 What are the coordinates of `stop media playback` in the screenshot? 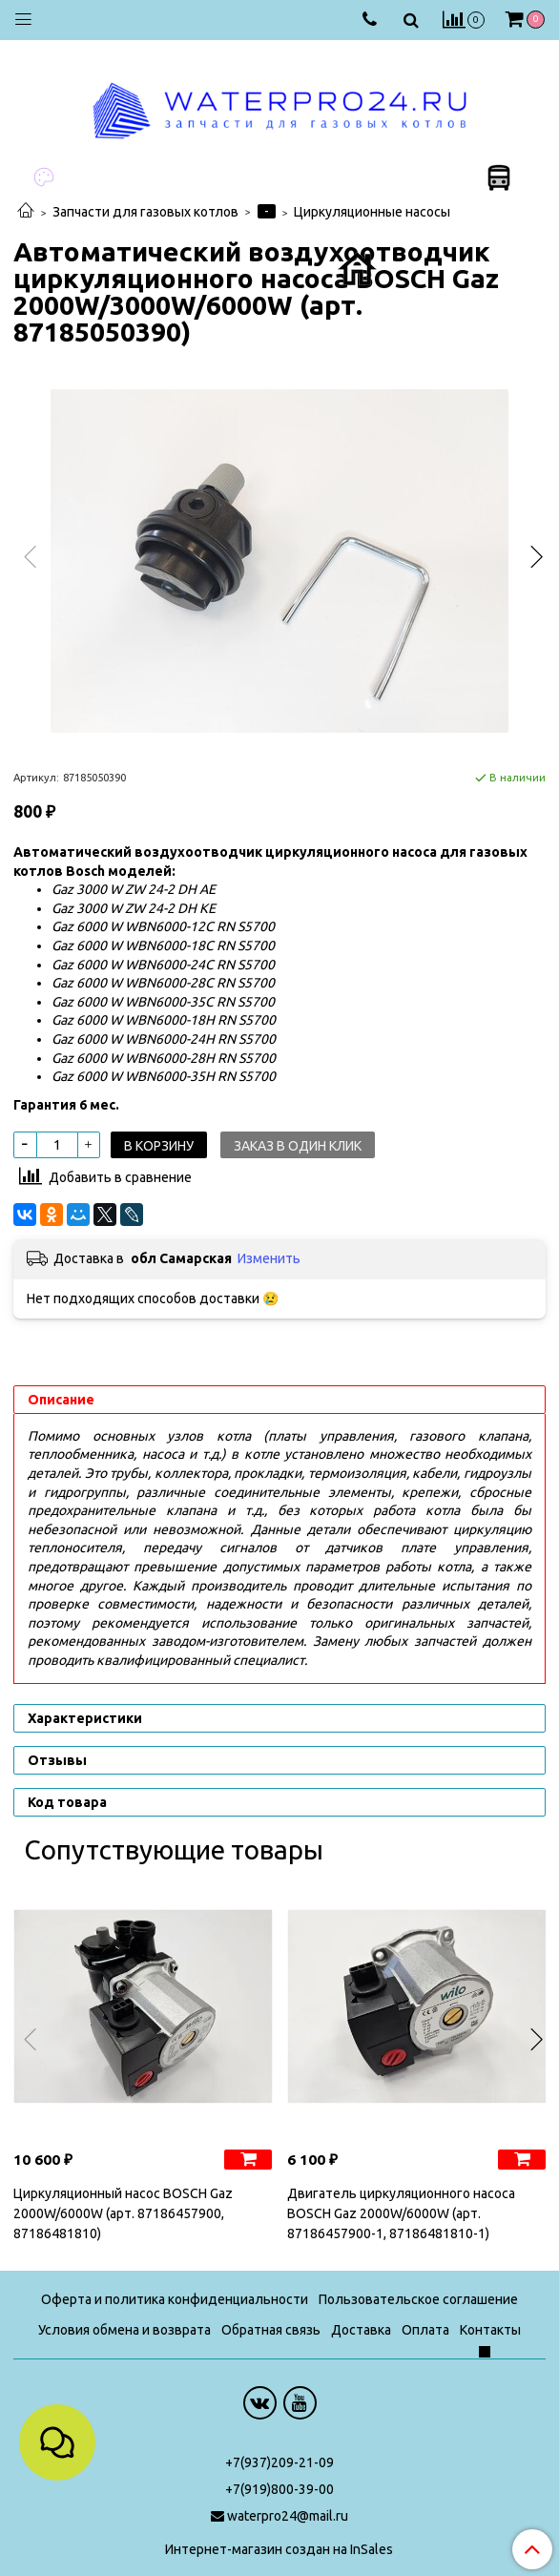 It's located at (485, 2352).